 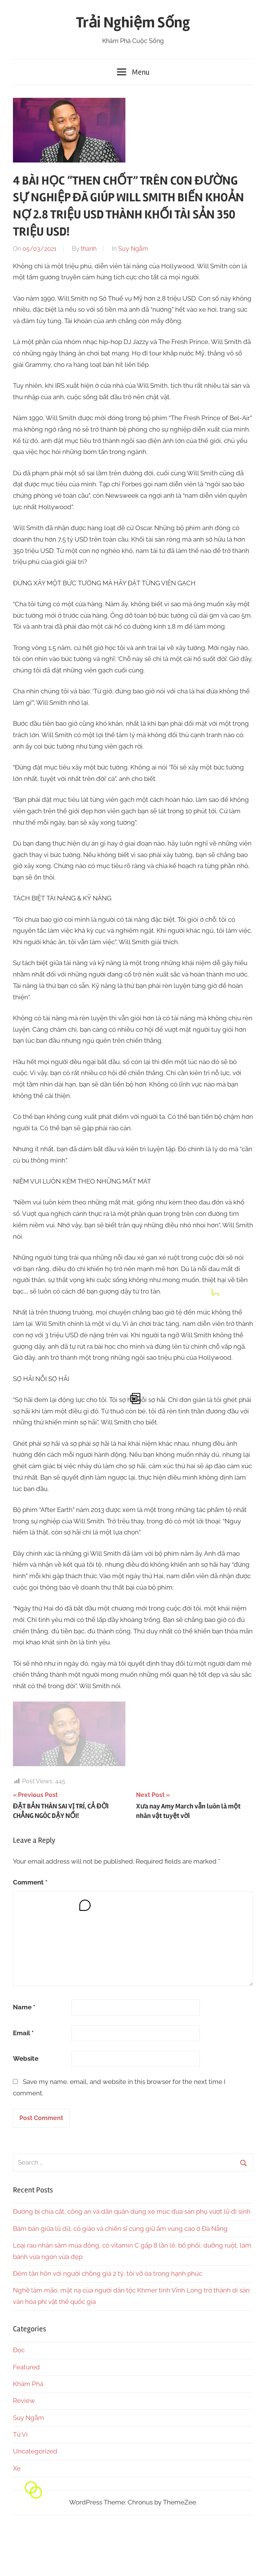 What do you see at coordinates (33, 2490) in the screenshot?
I see `intersect or merge two shapes` at bounding box center [33, 2490].